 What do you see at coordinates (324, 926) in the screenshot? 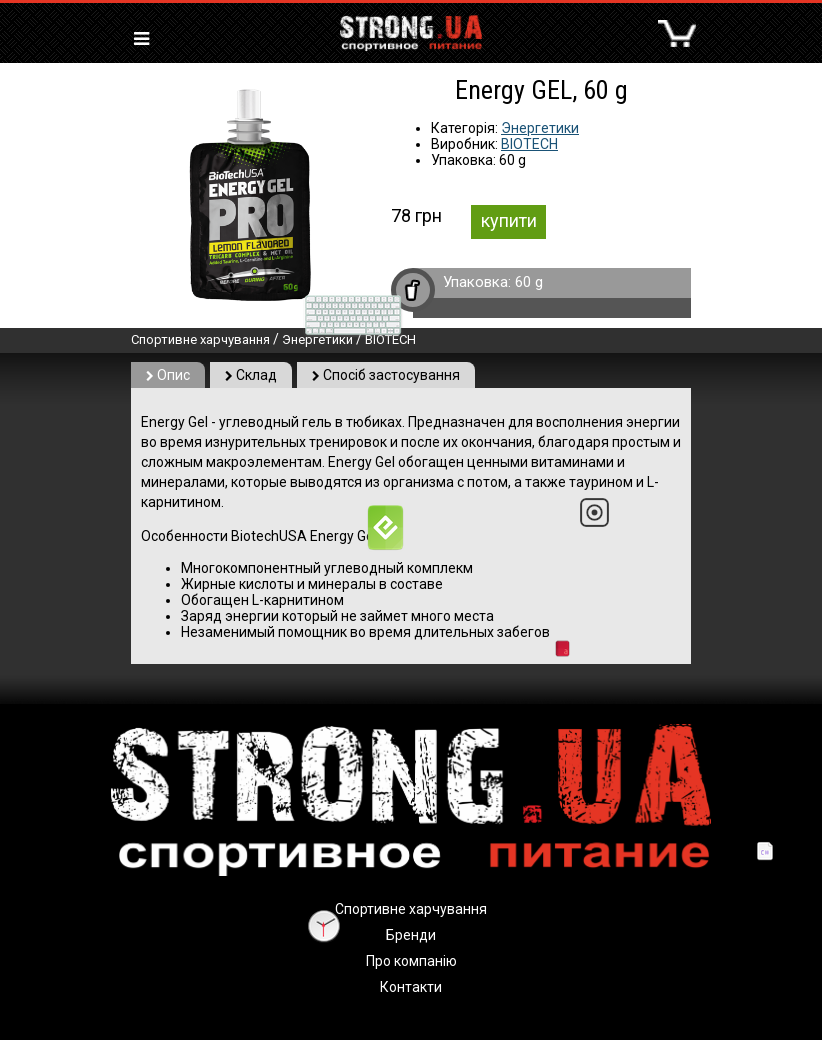
I see `open date and time settings` at bounding box center [324, 926].